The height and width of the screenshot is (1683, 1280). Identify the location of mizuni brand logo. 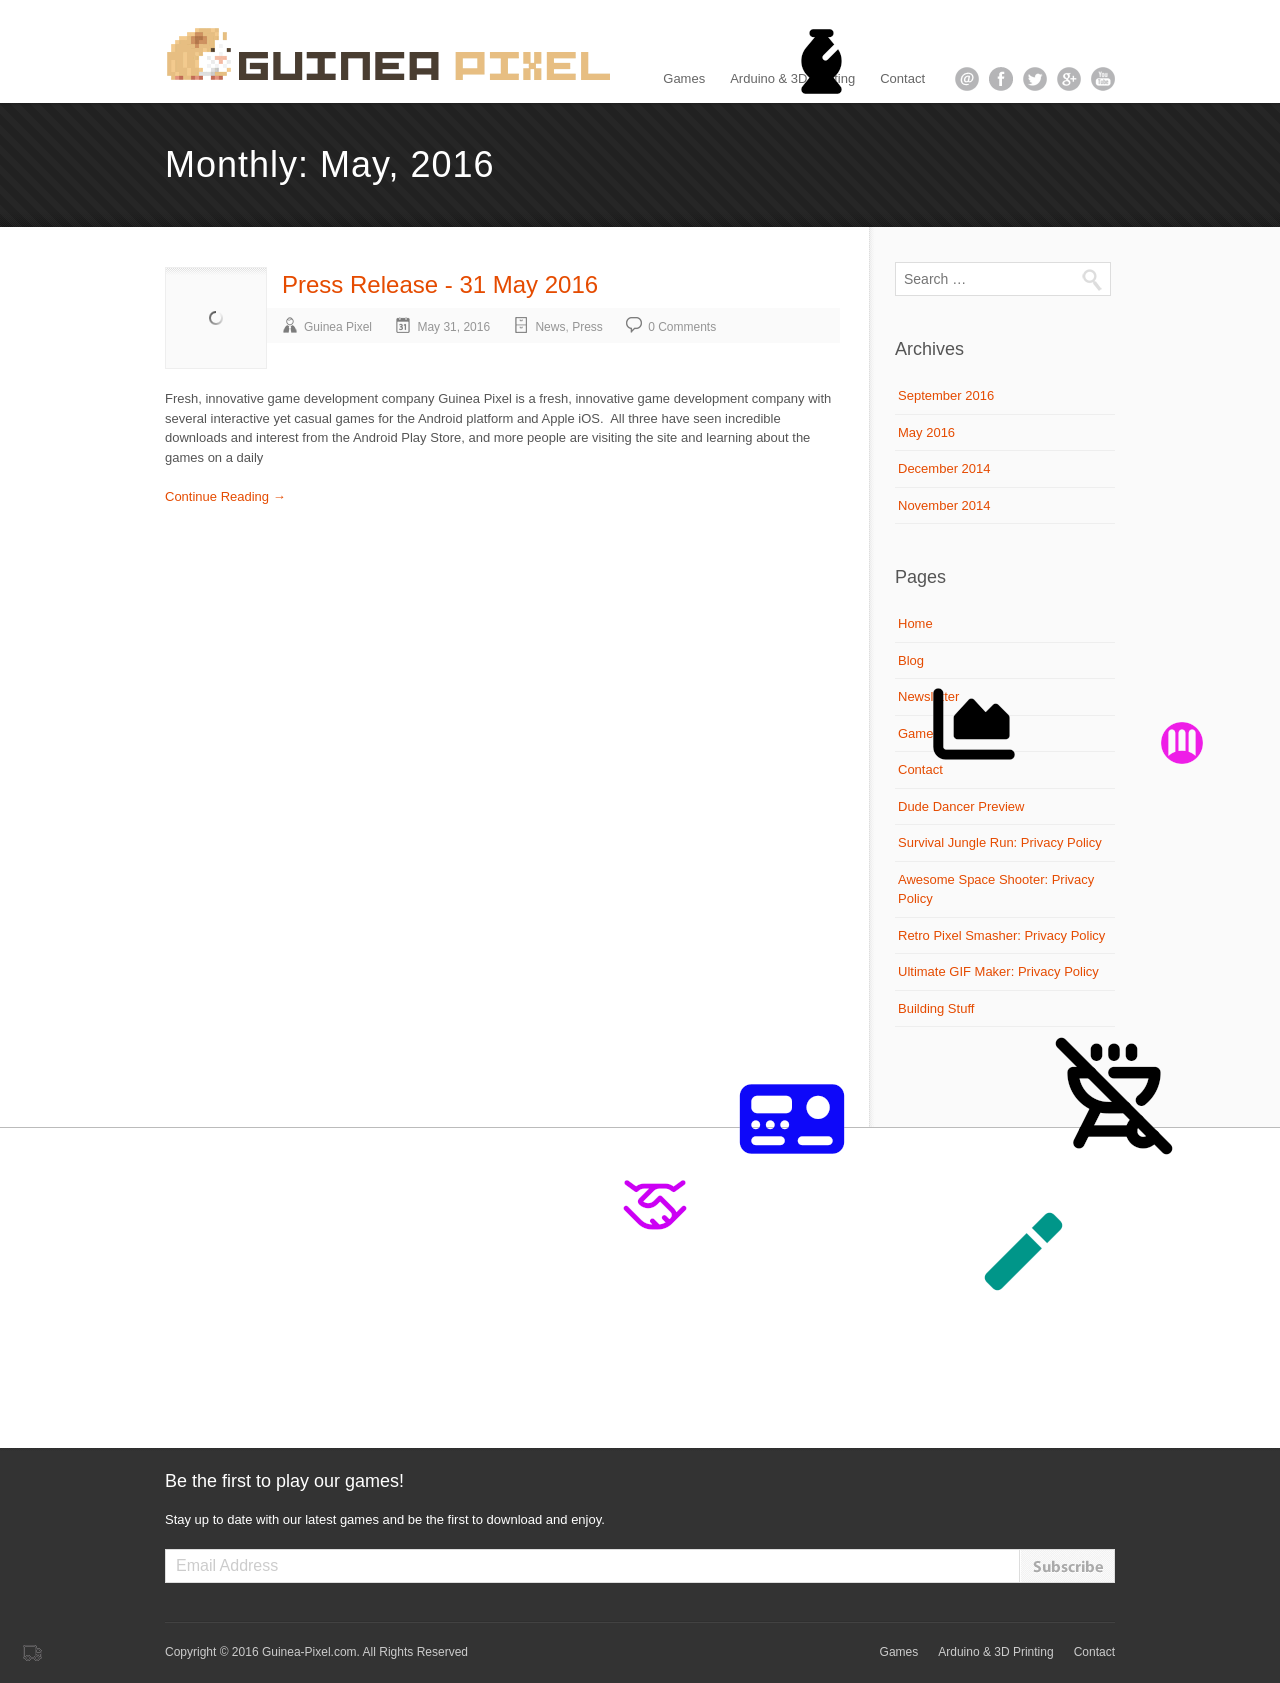
(1182, 743).